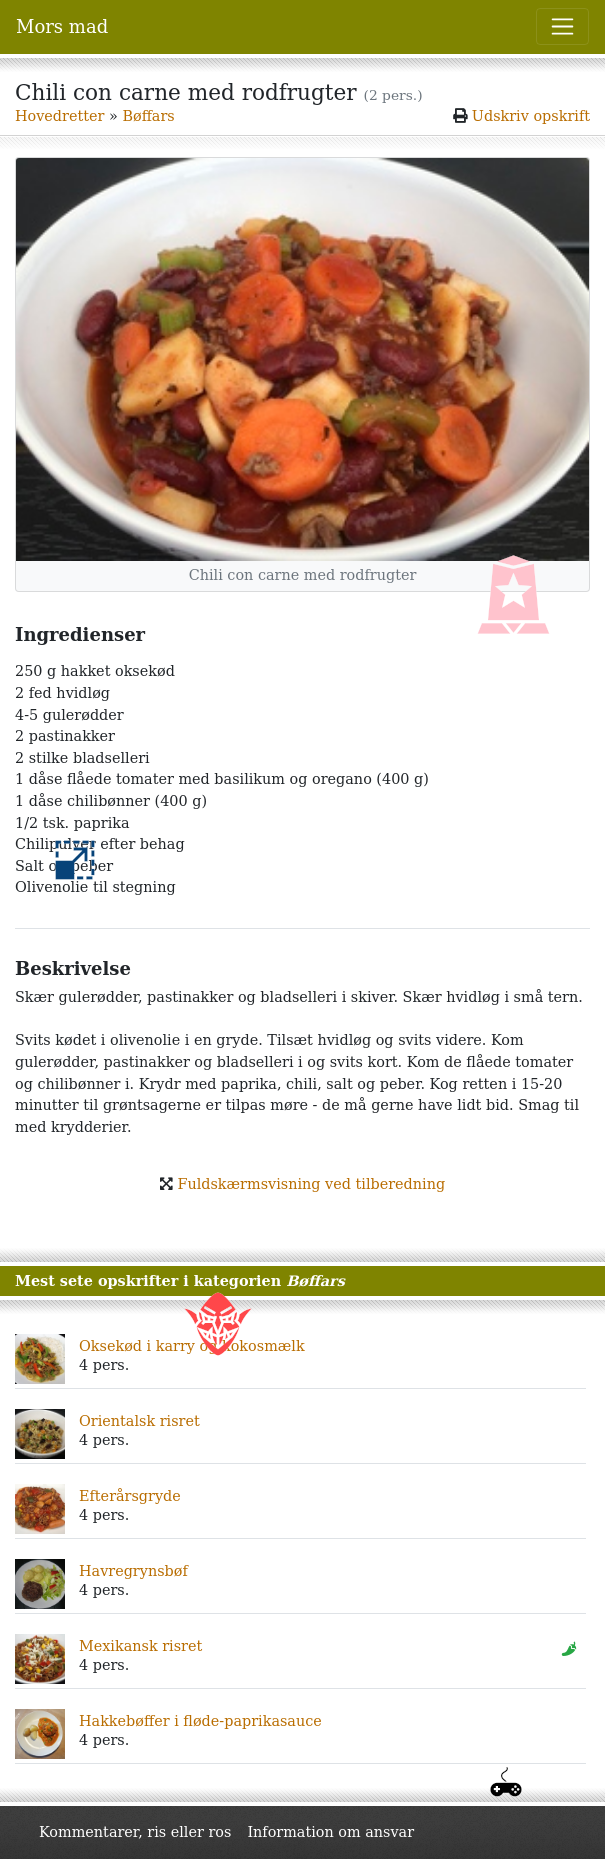 This screenshot has width=605, height=1859. I want to click on access shrine or altar features in gameplay, so click(513, 594).